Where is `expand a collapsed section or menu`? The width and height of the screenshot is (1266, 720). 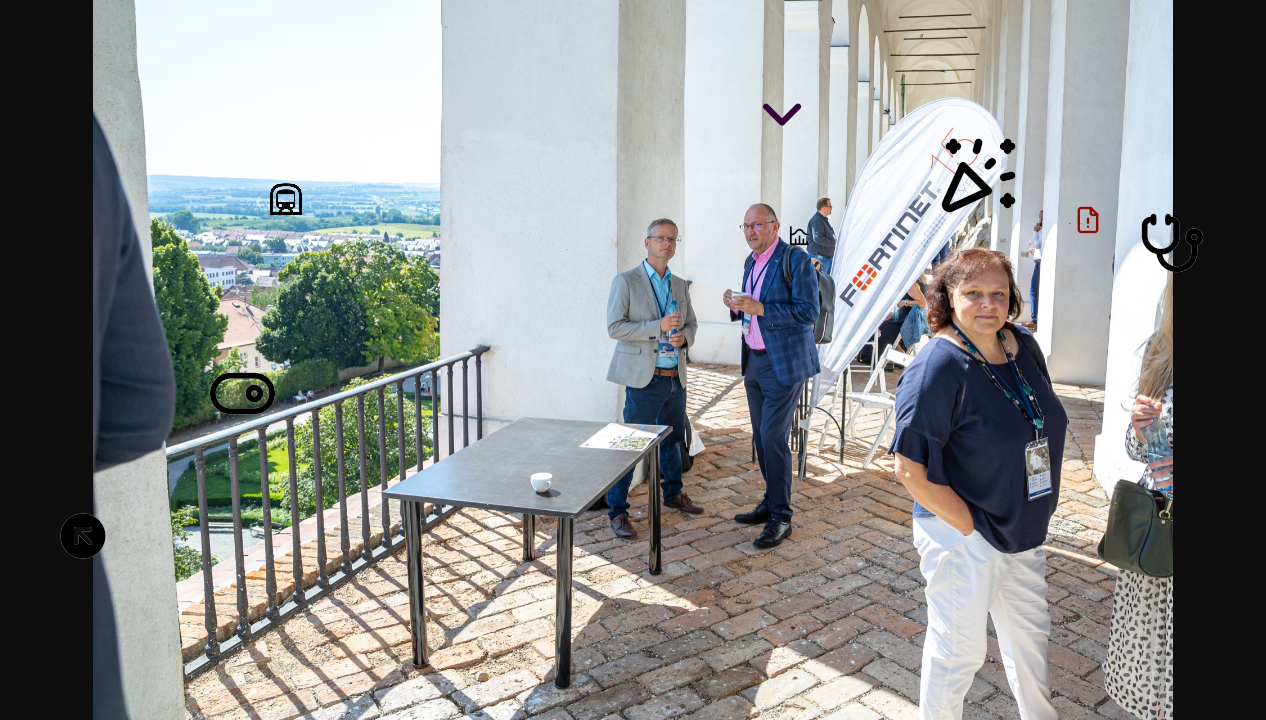 expand a collapsed section or menu is located at coordinates (782, 113).